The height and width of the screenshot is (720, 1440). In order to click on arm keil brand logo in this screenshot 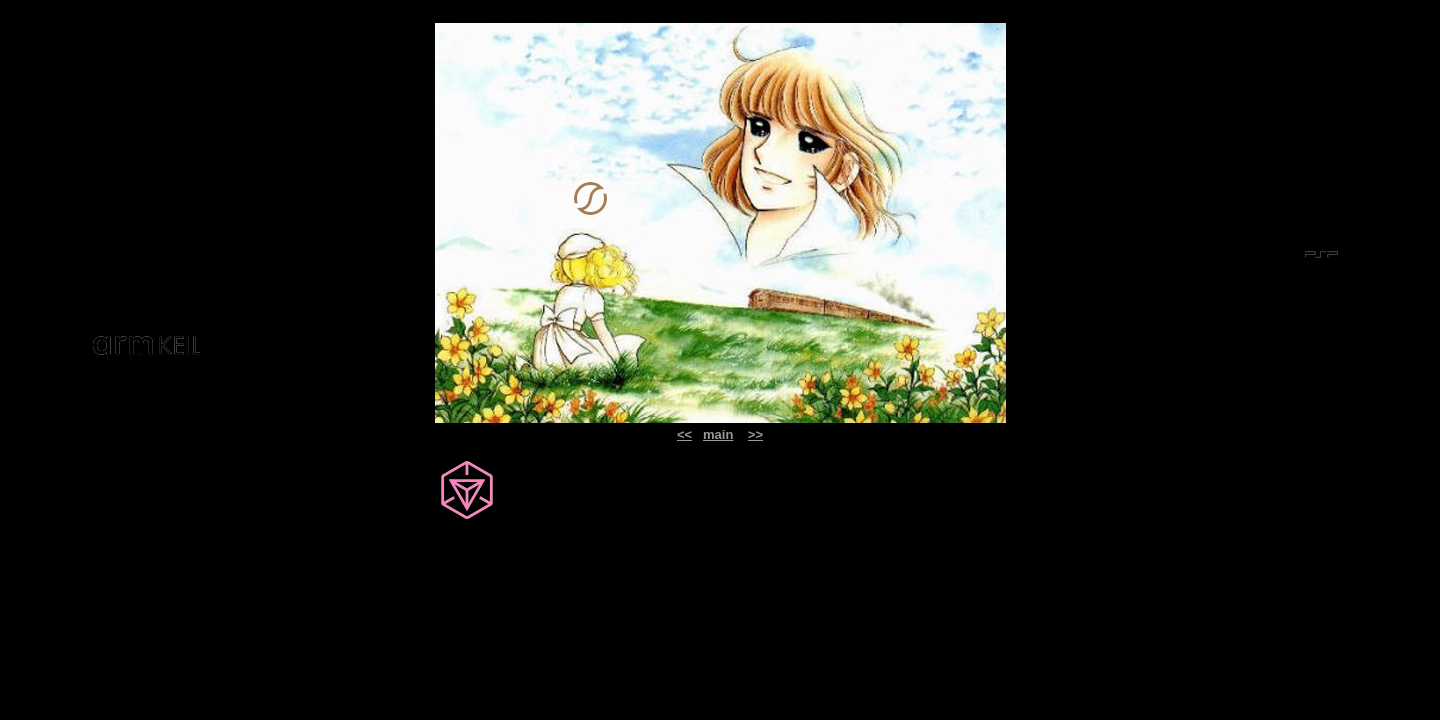, I will do `click(146, 345)`.